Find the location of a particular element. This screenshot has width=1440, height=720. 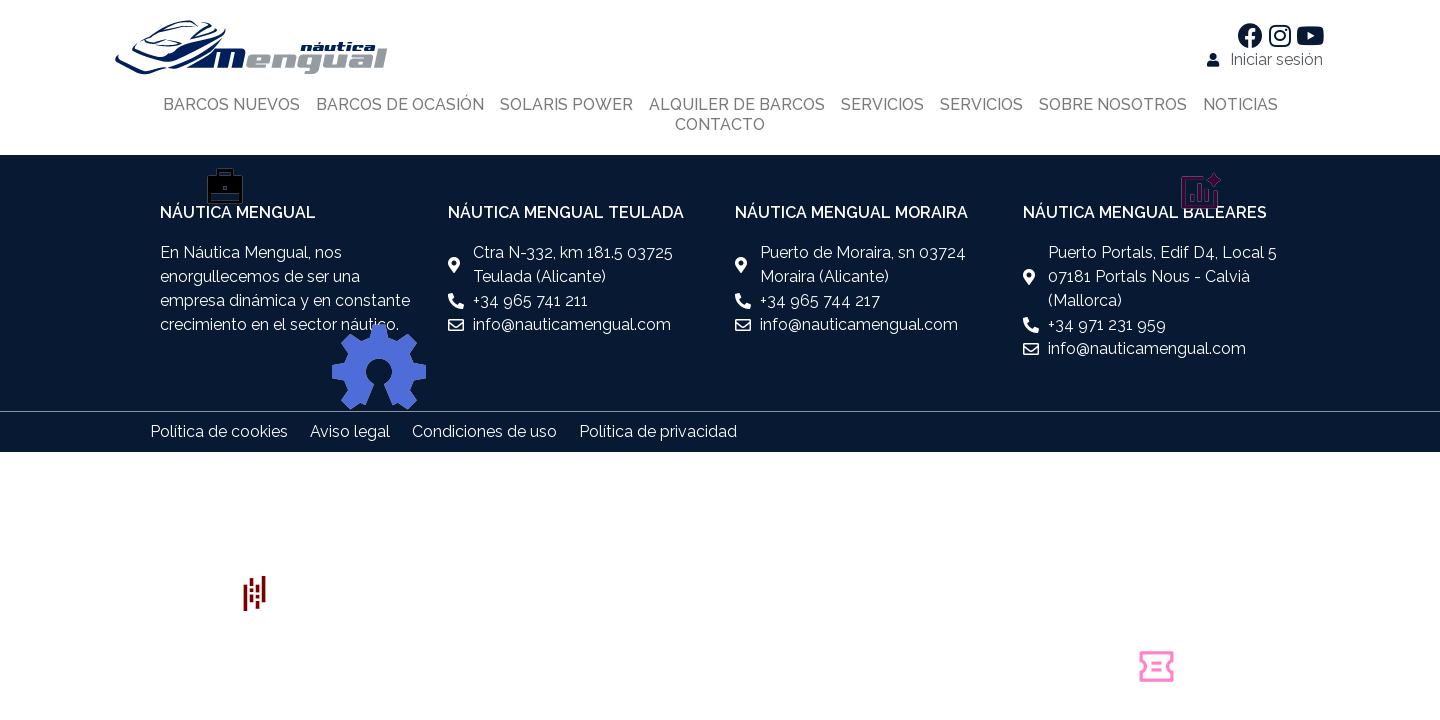

open source hardware logo is located at coordinates (379, 367).